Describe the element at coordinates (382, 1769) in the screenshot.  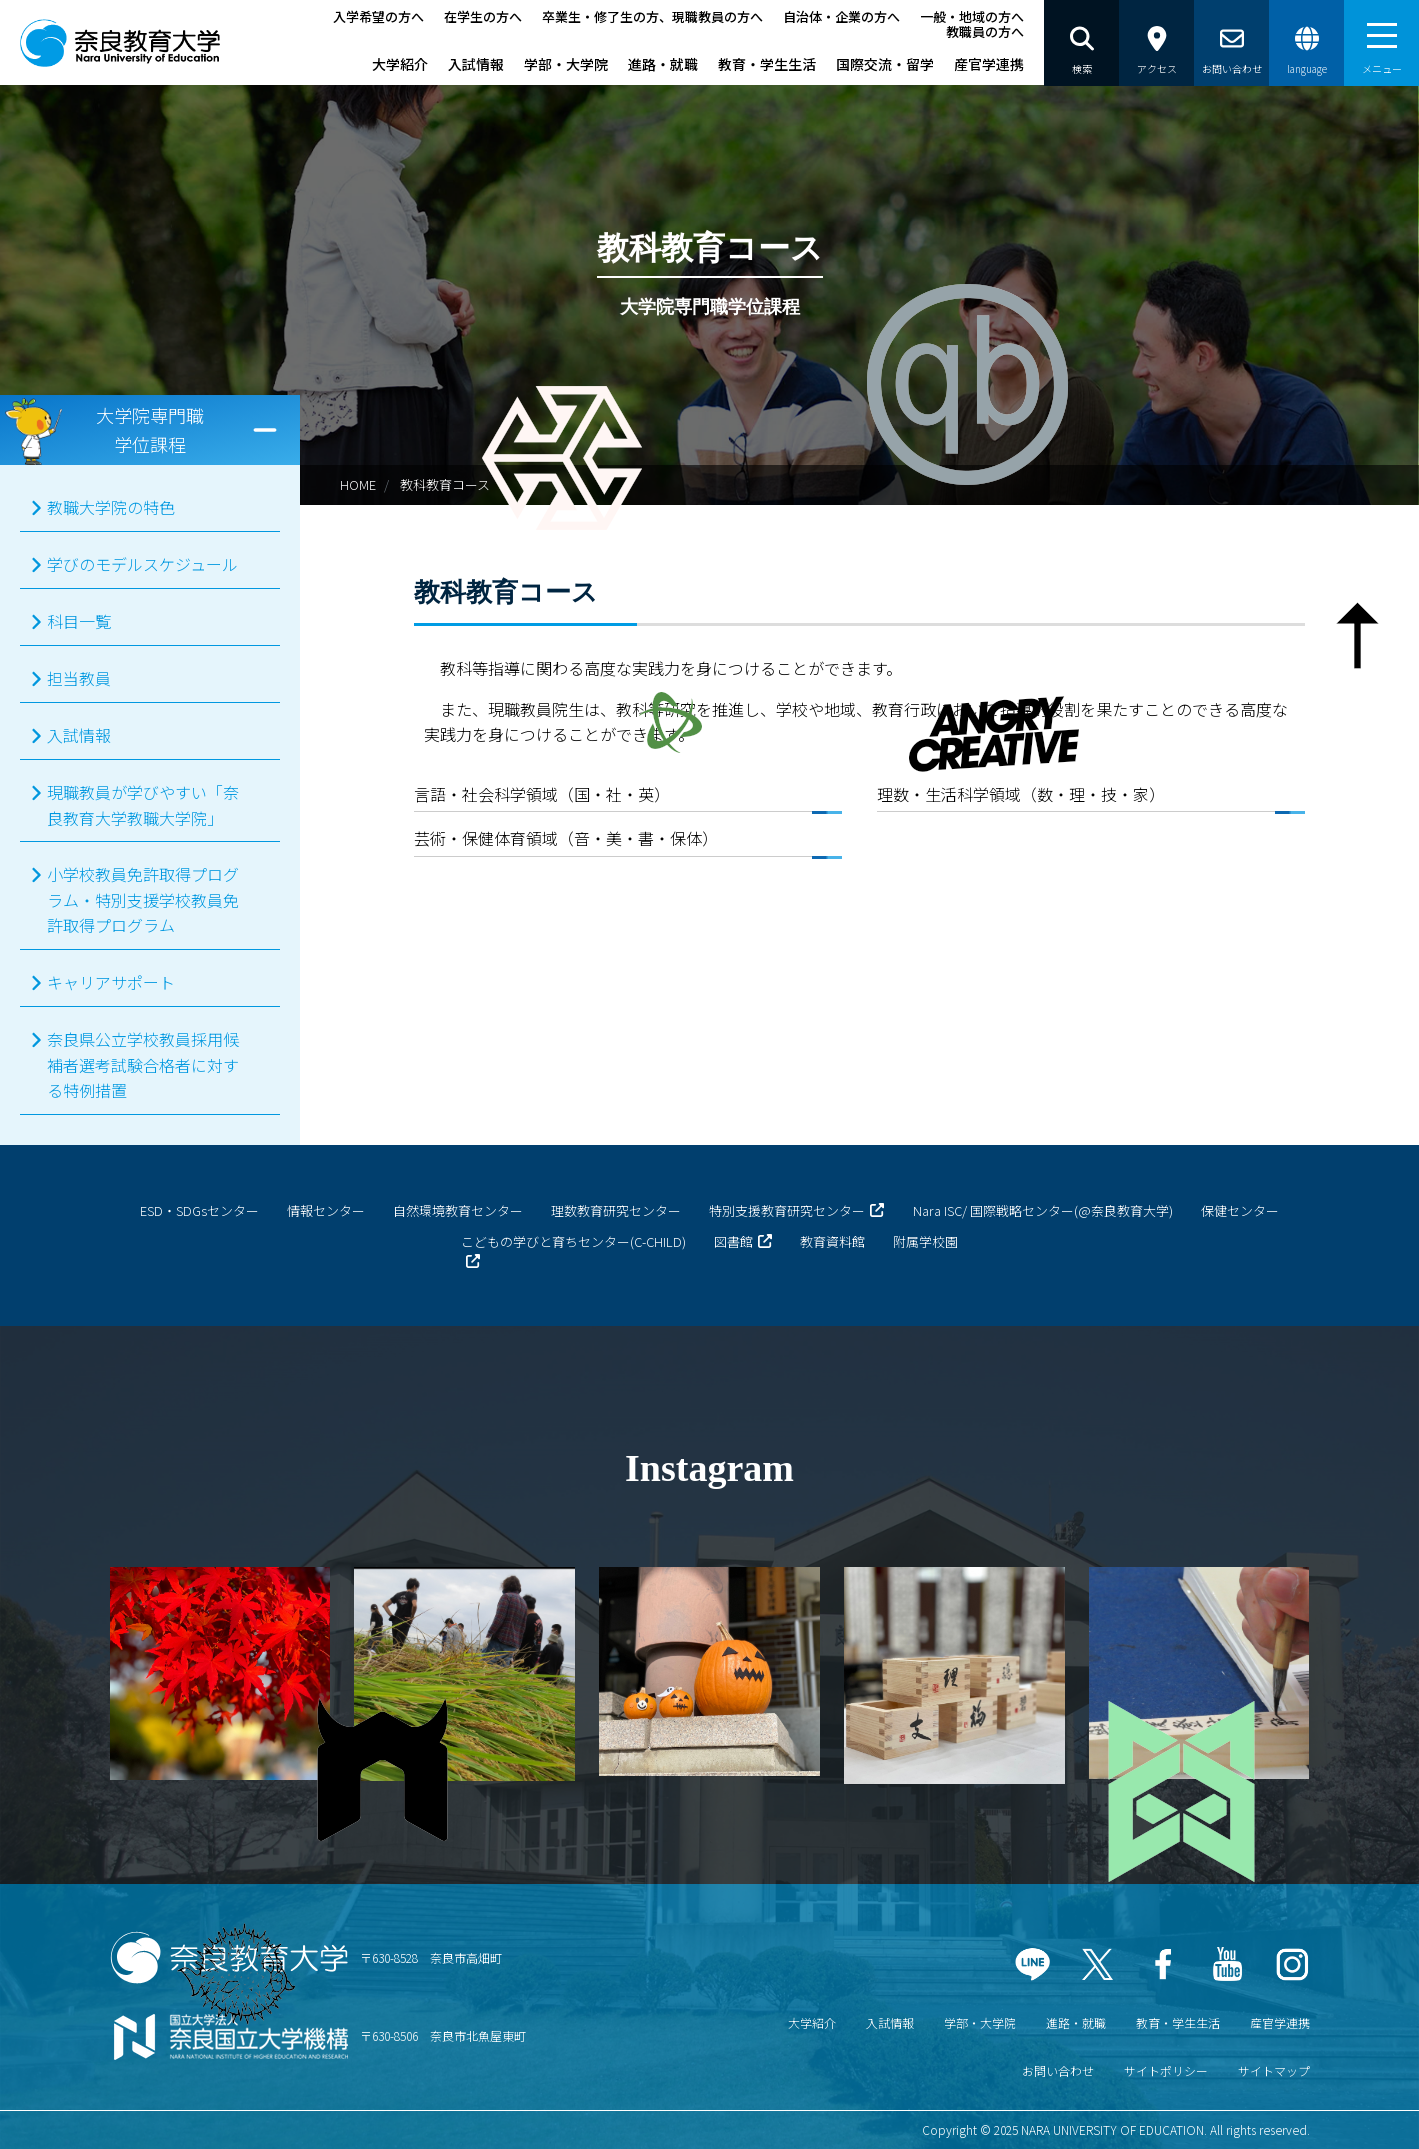
I see `nodemon development tool logo` at that location.